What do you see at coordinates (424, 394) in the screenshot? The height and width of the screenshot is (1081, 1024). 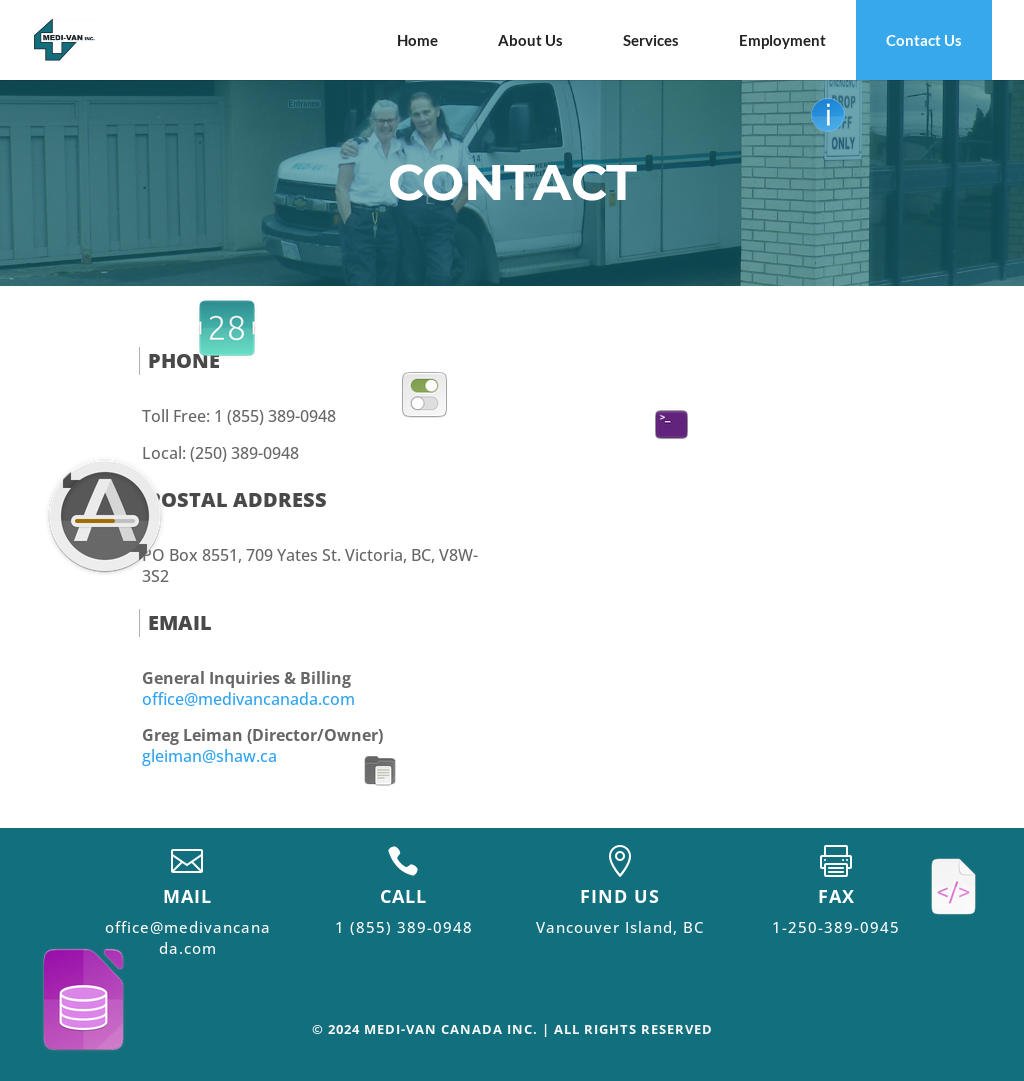 I see `open gnome tweaks to customize system settings` at bounding box center [424, 394].